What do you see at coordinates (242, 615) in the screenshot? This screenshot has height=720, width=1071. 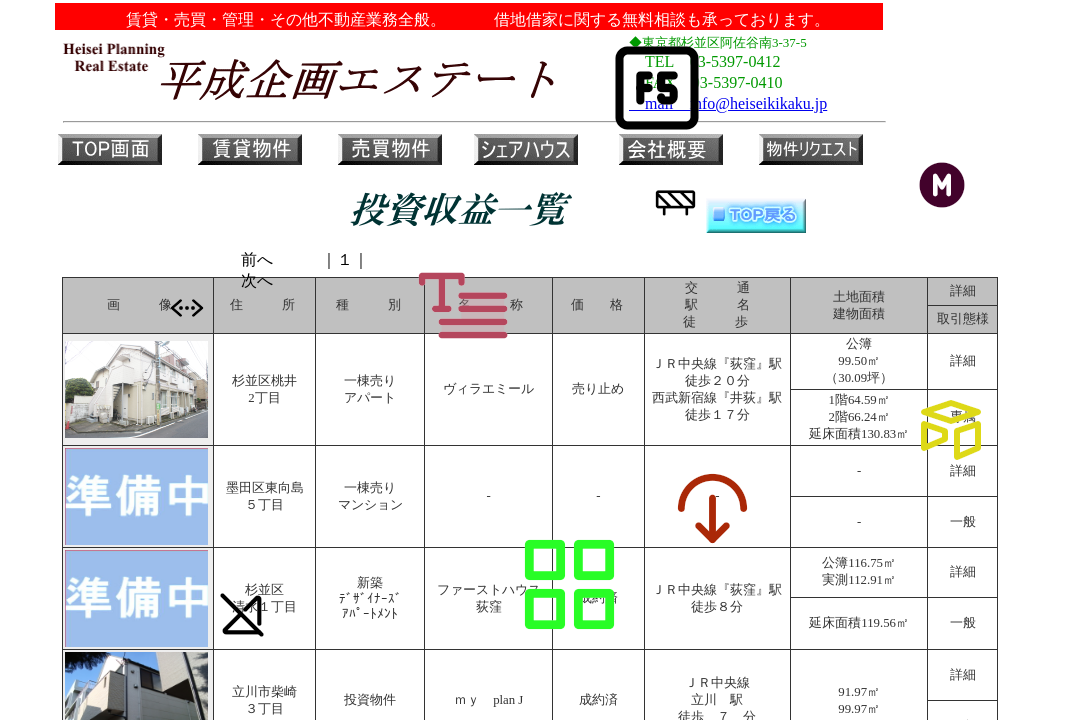 I see `no cellular signal available` at bounding box center [242, 615].